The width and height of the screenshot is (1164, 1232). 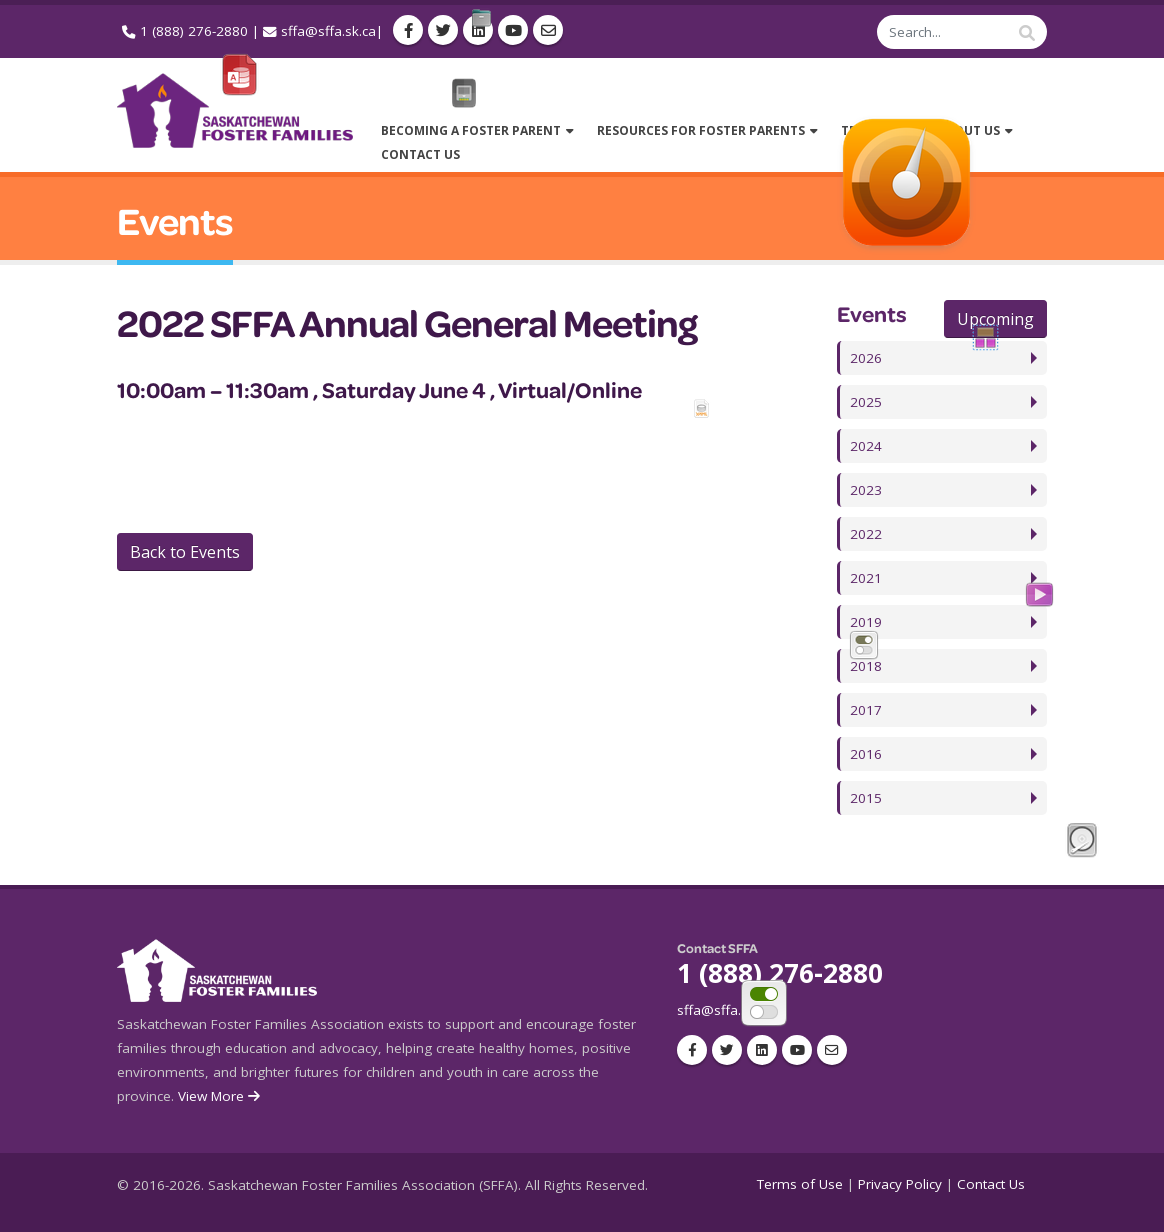 I want to click on a ROM file or cartridge-based game image, so click(x=464, y=93).